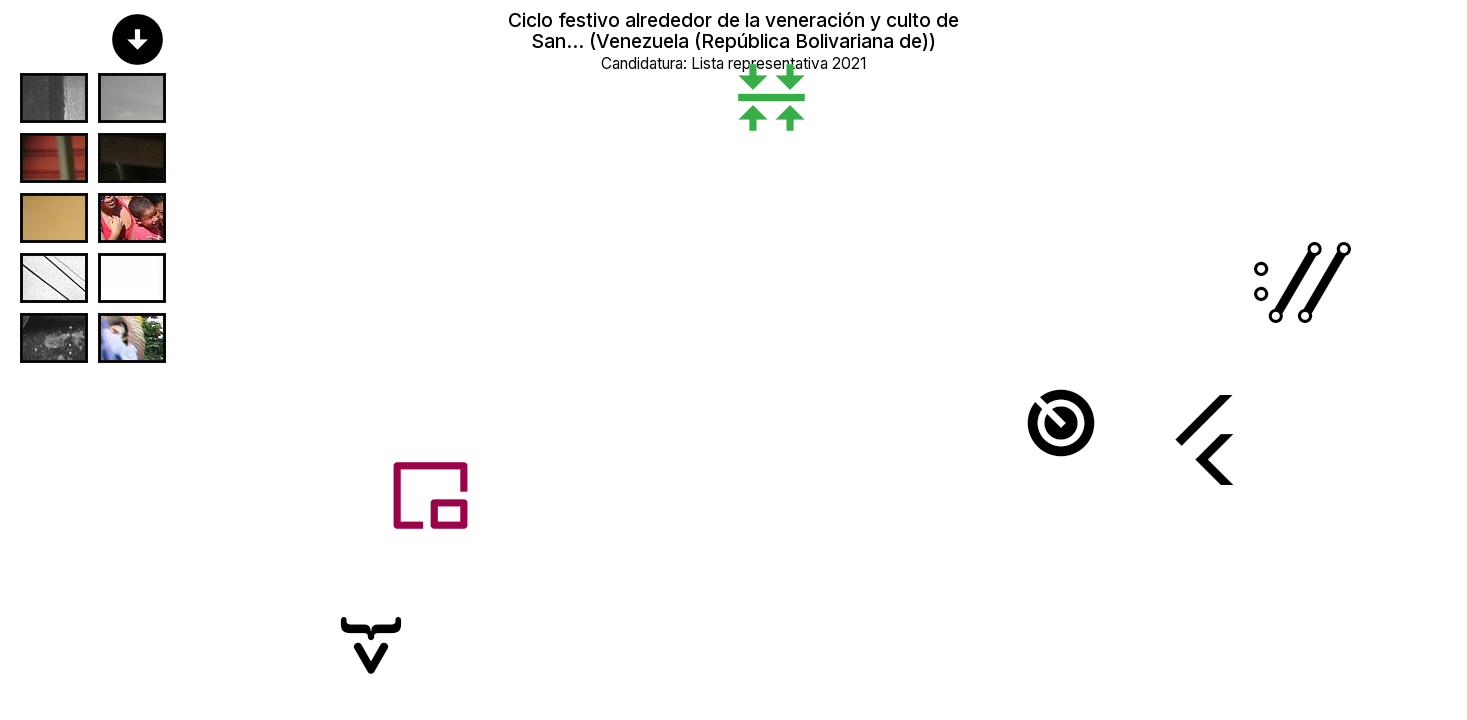 The image size is (1467, 720). What do you see at coordinates (771, 97) in the screenshot?
I see `align objects vertically to center` at bounding box center [771, 97].